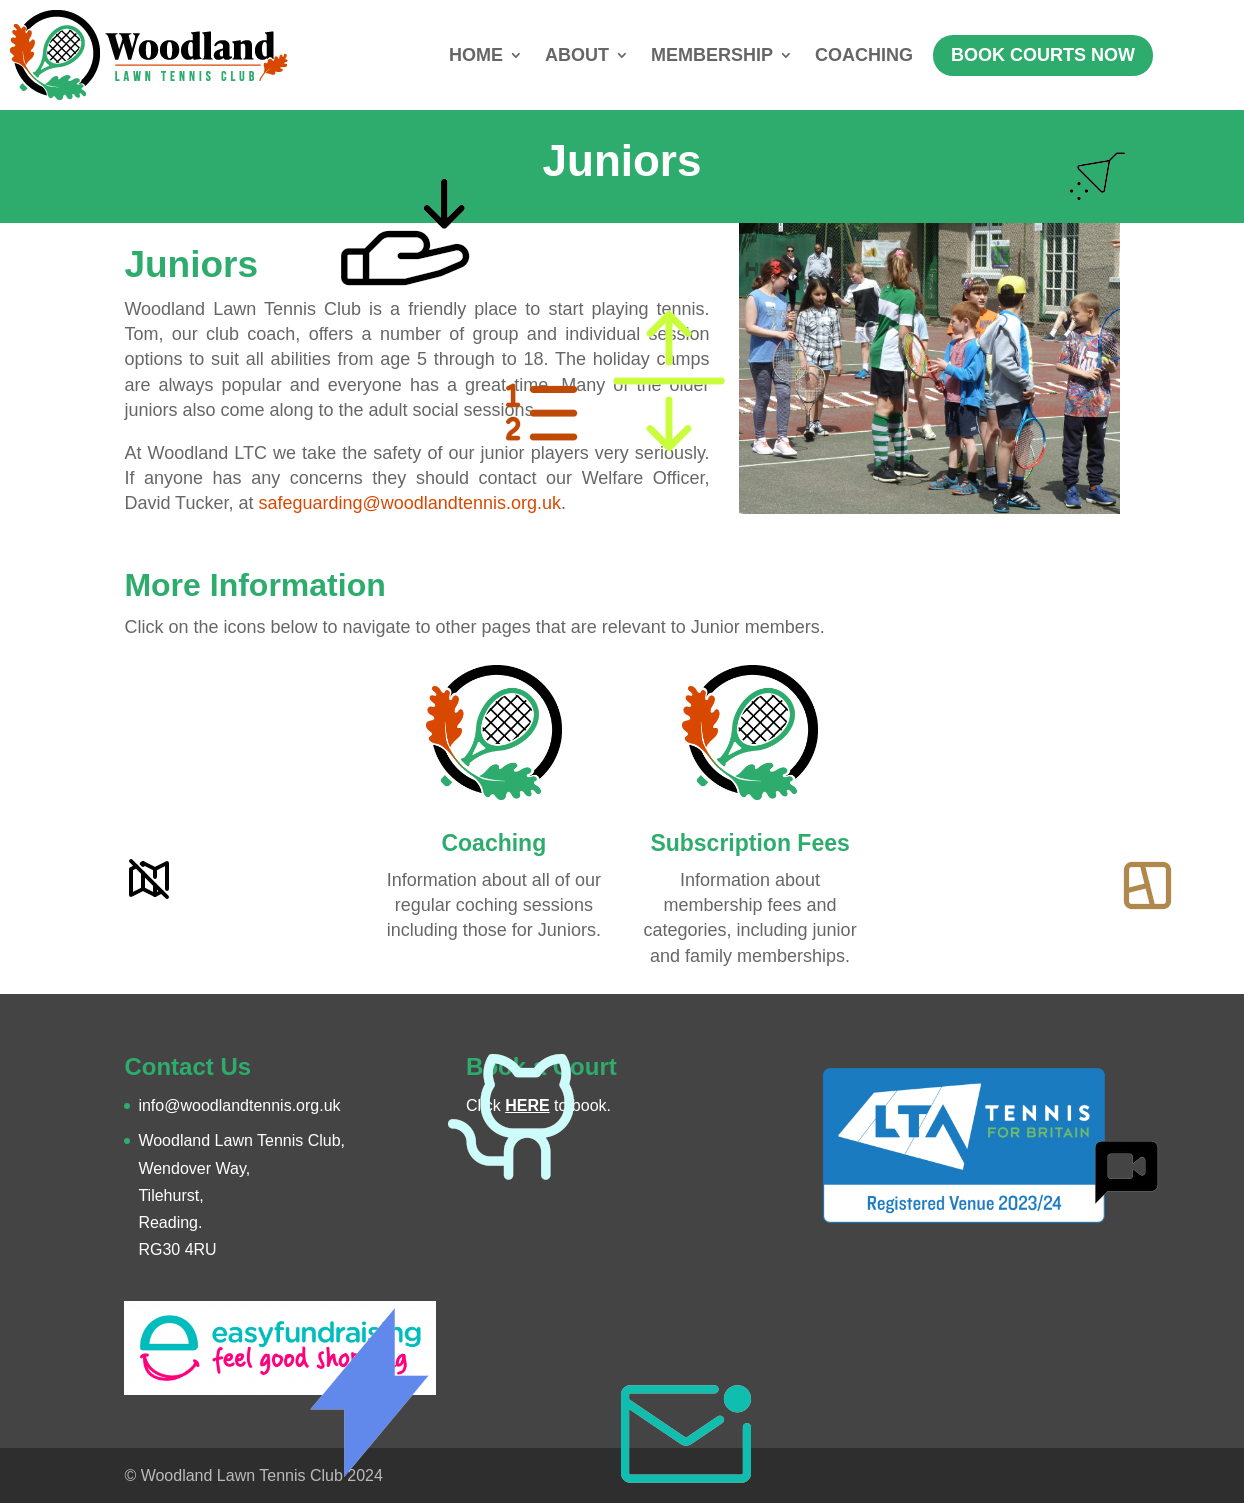  I want to click on receive or accept an incoming item, so click(409, 238).